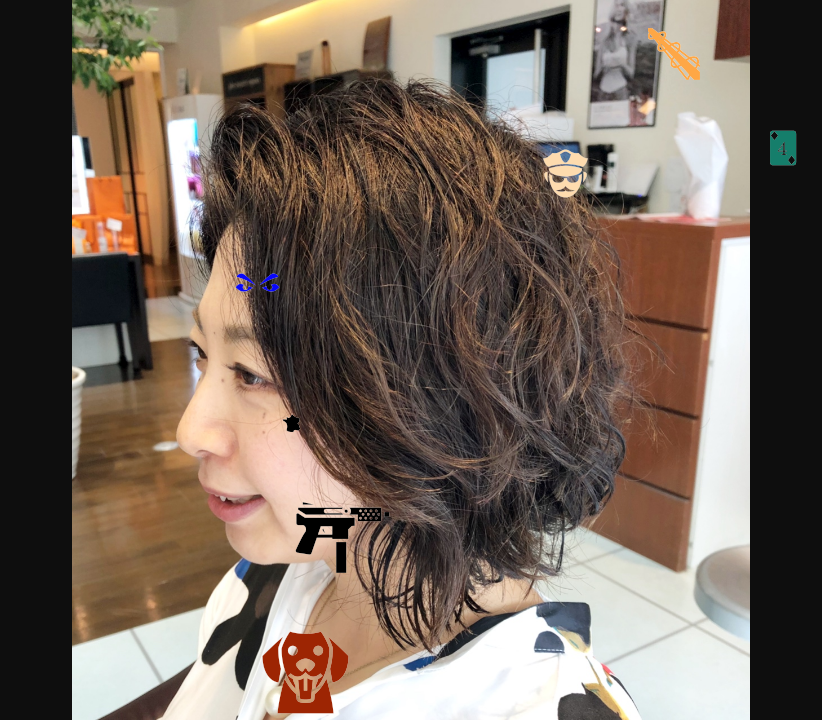  Describe the element at coordinates (674, 54) in the screenshot. I see `activate wave or beam attack` at that location.